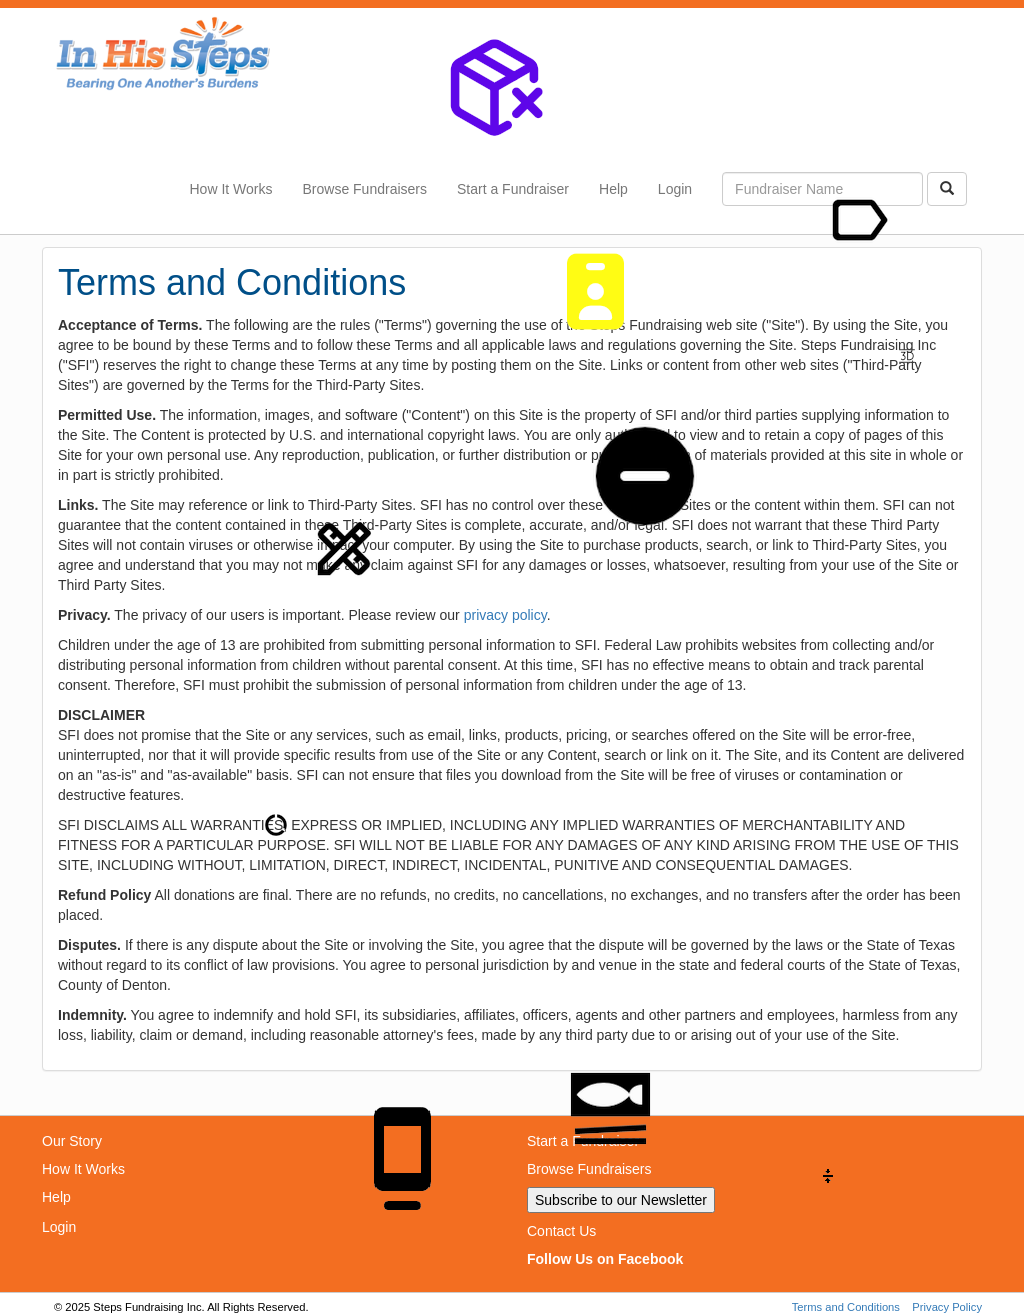  I want to click on access design tools and services, so click(344, 549).